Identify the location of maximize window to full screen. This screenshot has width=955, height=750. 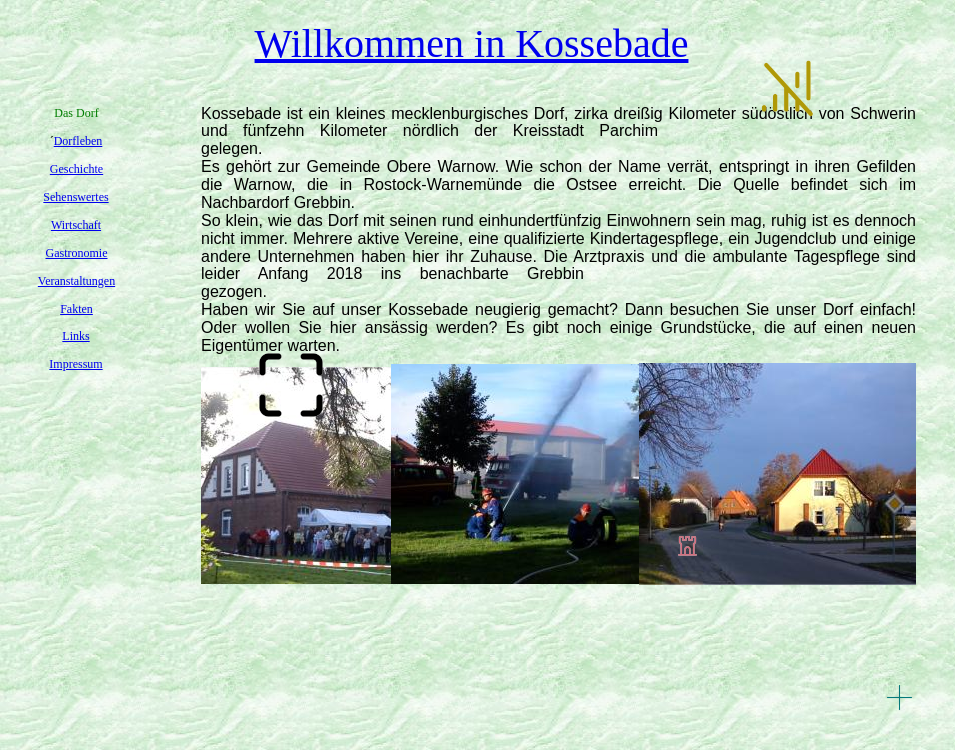
(291, 385).